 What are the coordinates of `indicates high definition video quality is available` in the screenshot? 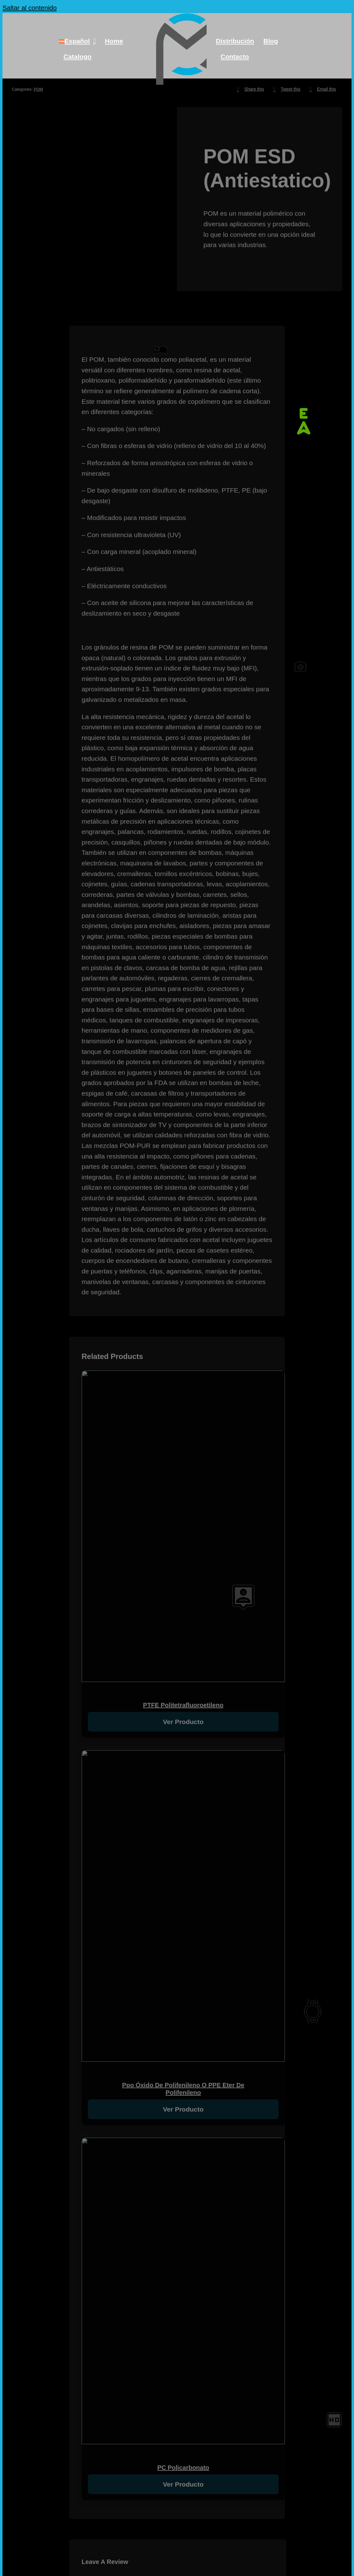 It's located at (334, 2420).